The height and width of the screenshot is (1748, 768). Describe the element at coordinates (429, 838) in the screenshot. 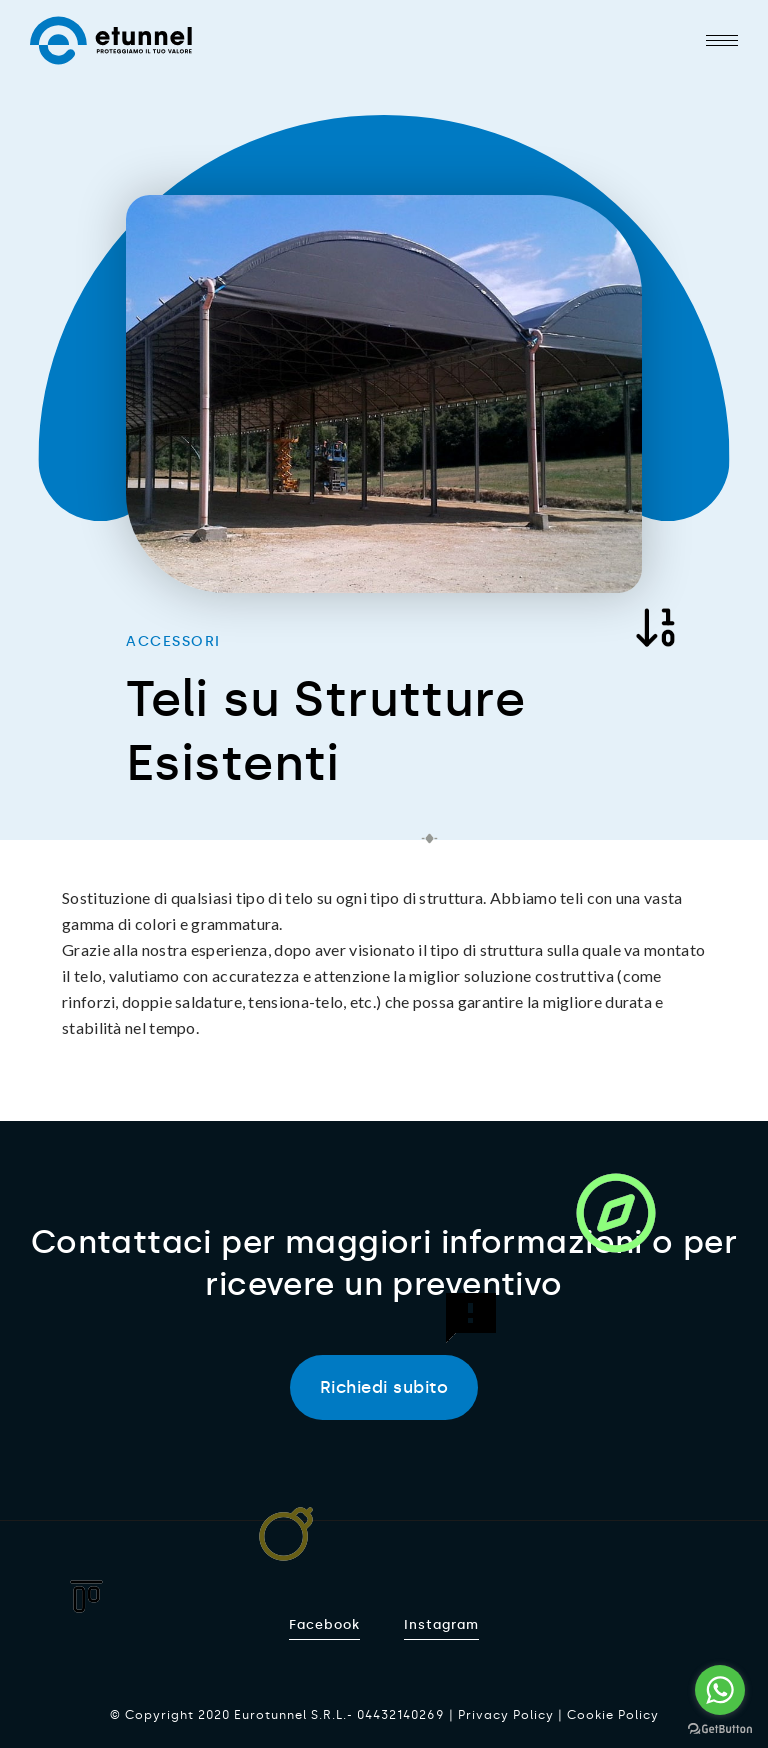

I see `align keyframe to horizontal center` at that location.